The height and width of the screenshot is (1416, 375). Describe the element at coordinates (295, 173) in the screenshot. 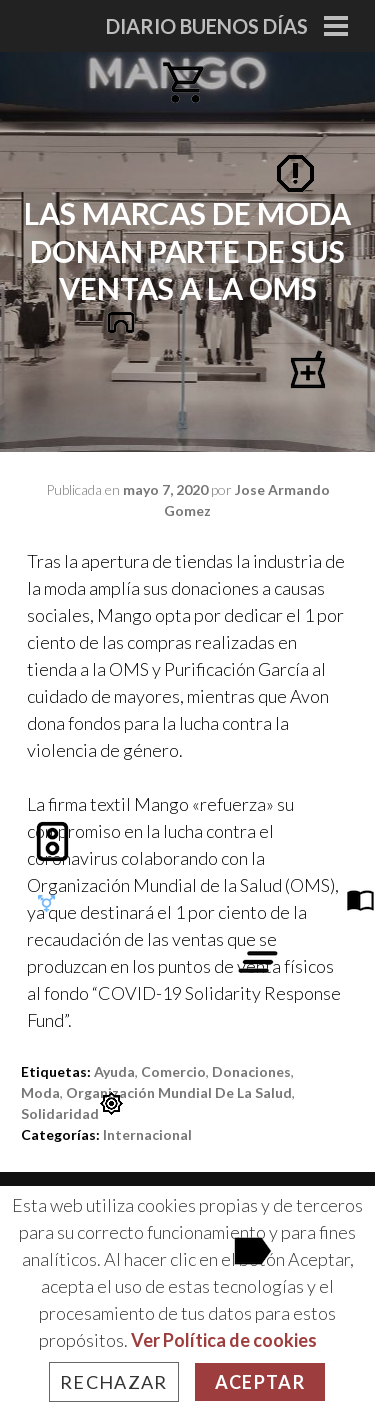

I see `report an issue or violation` at that location.